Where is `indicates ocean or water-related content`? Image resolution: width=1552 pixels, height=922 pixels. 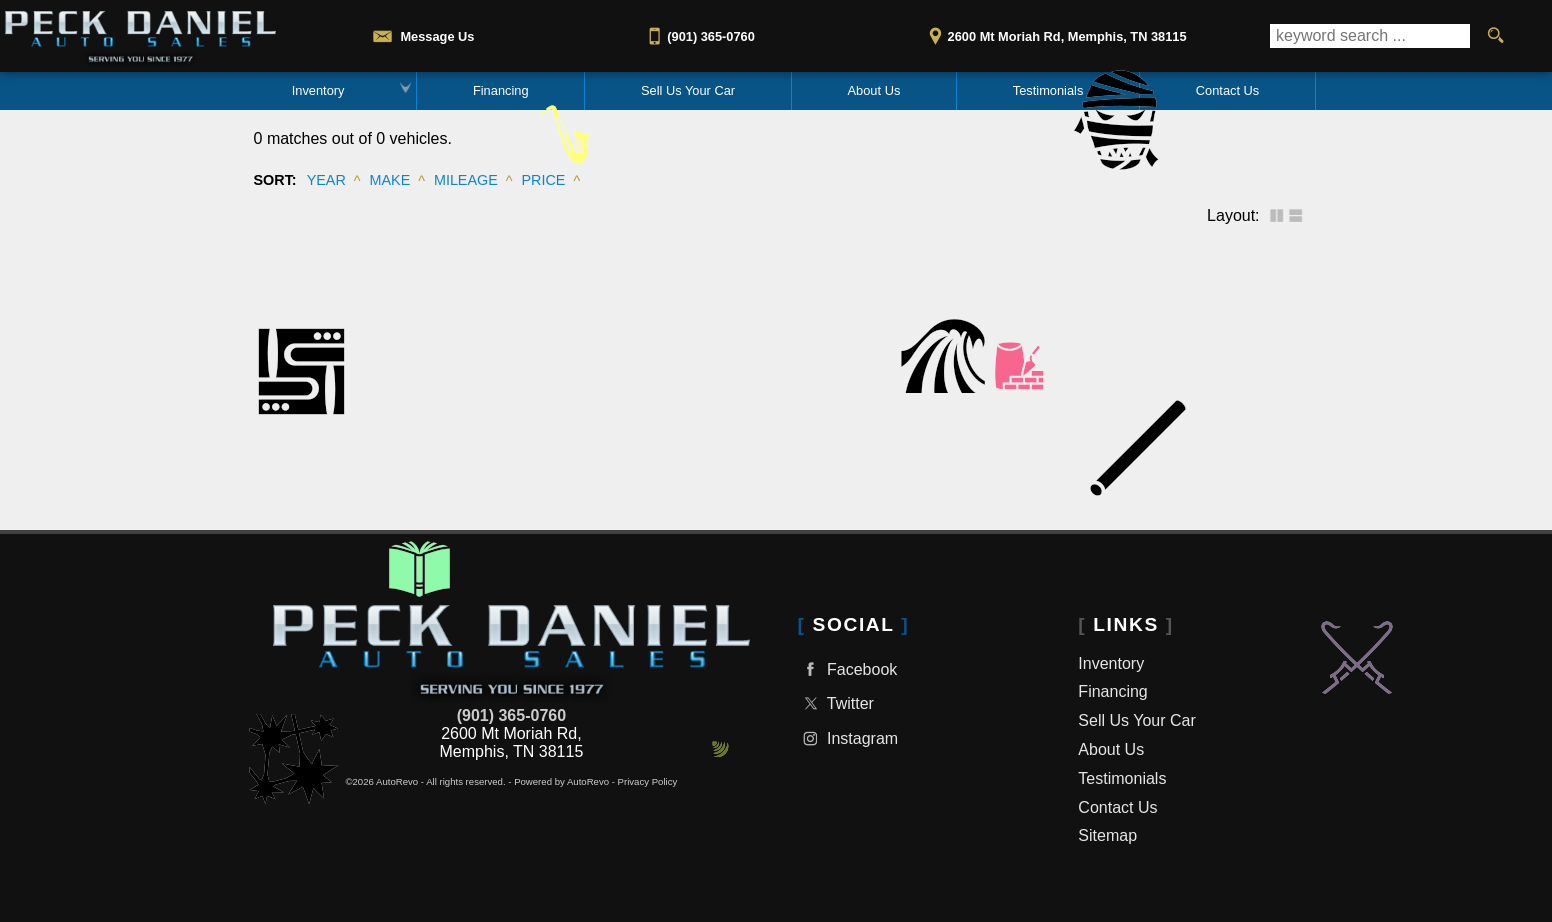 indicates ocean or water-related content is located at coordinates (943, 351).